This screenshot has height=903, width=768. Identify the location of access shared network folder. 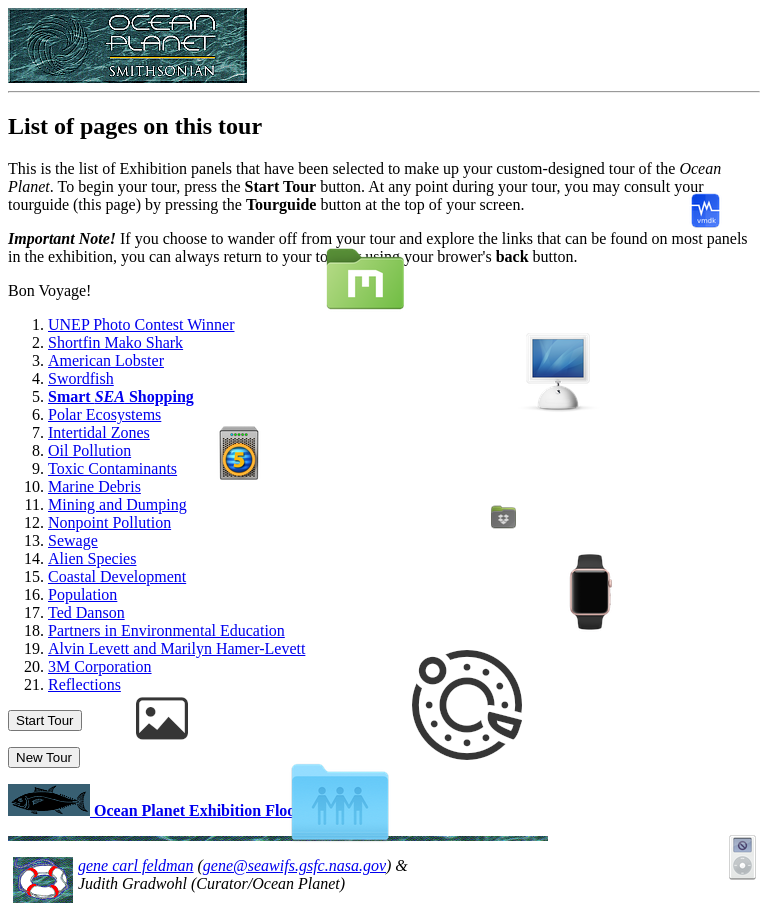
(340, 802).